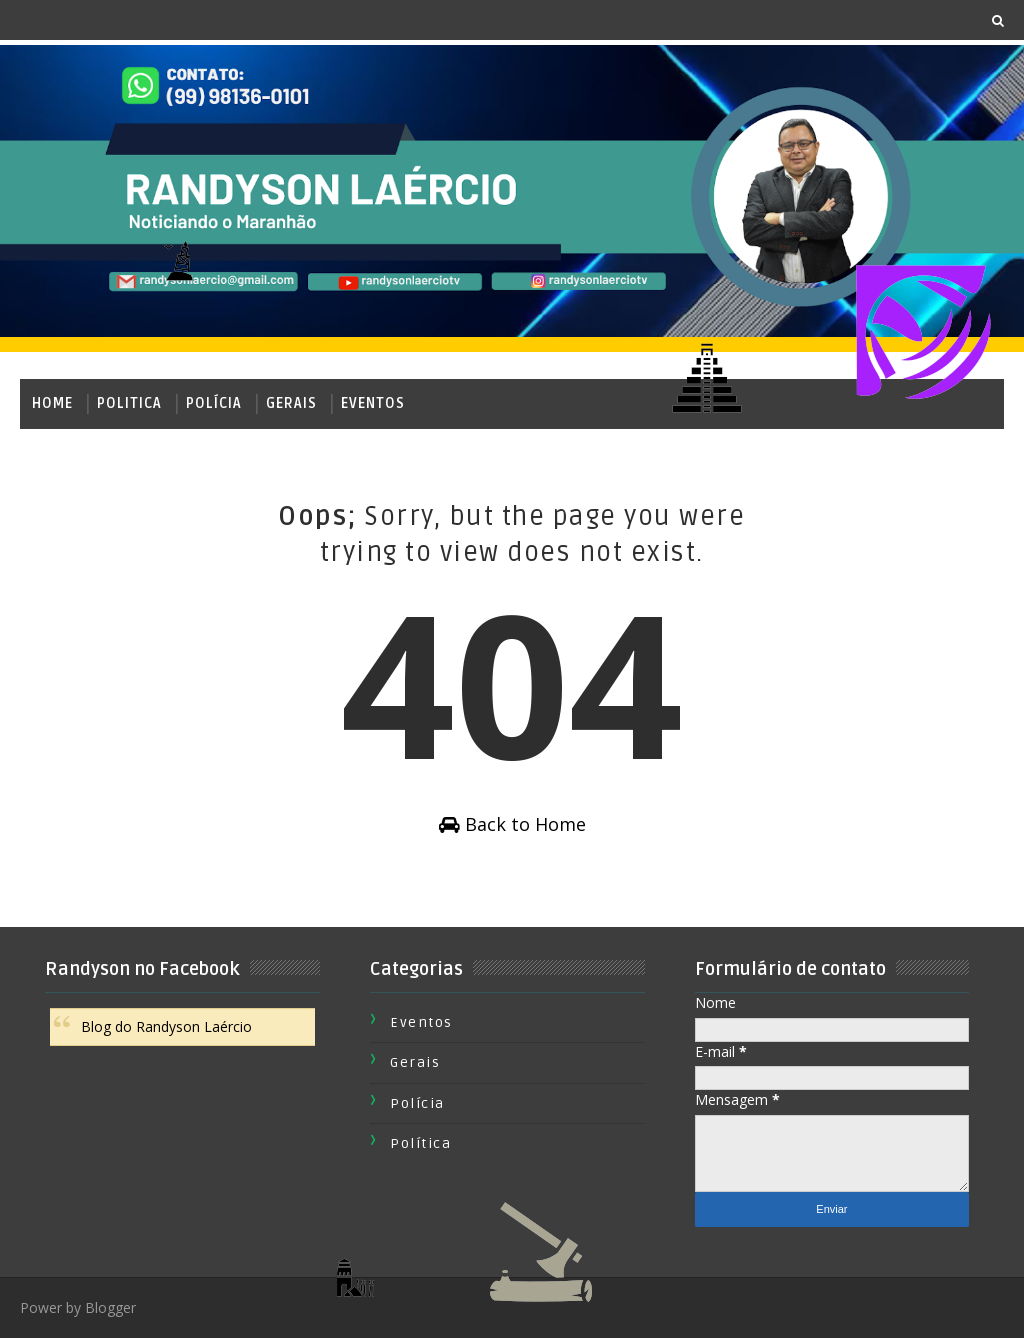 The height and width of the screenshot is (1338, 1024). Describe the element at coordinates (179, 260) in the screenshot. I see `indicates a maritime or nautical feature` at that location.